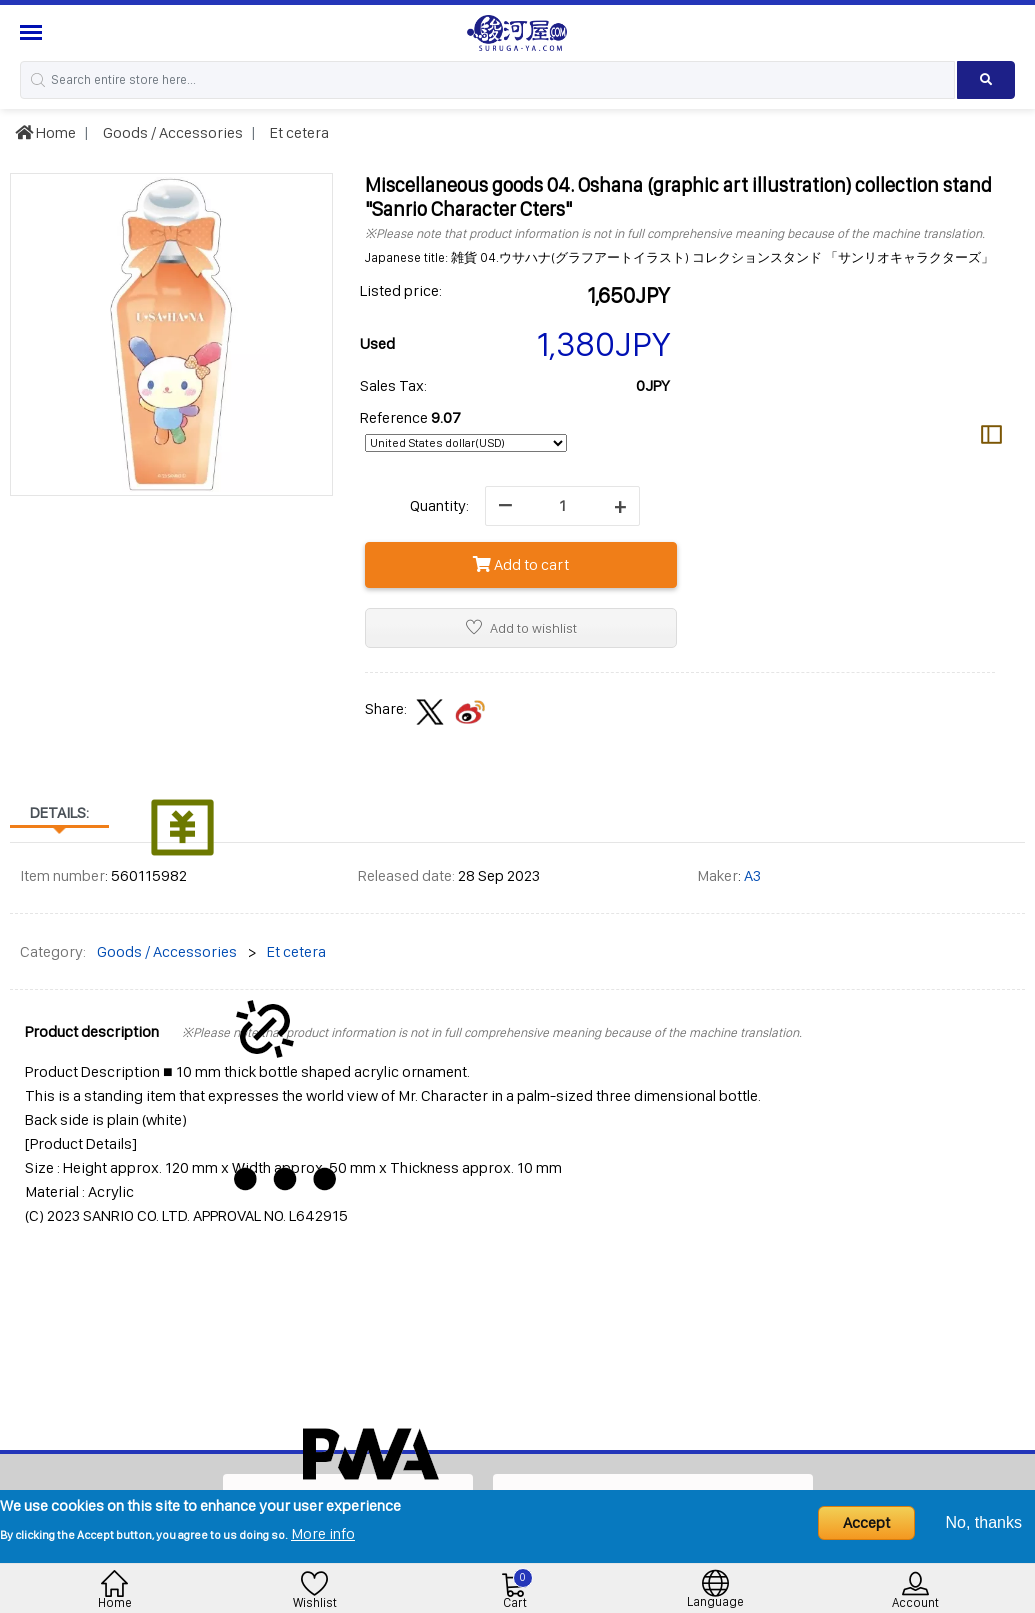  What do you see at coordinates (285, 1179) in the screenshot?
I see `access more options or actions` at bounding box center [285, 1179].